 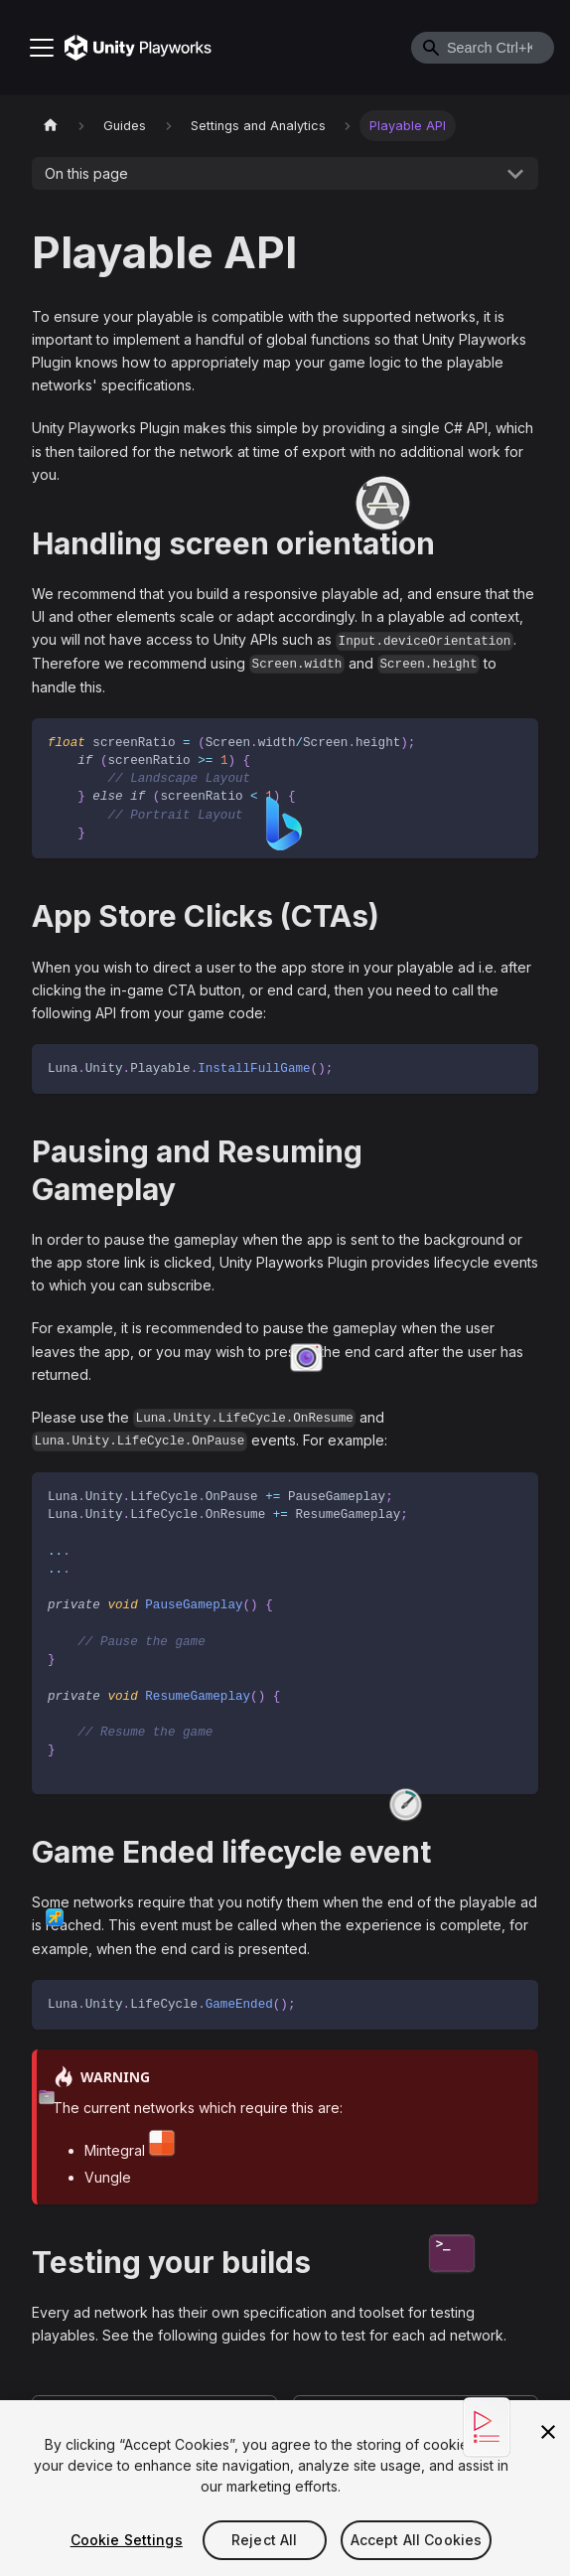 What do you see at coordinates (47, 2097) in the screenshot?
I see `open the file manager application` at bounding box center [47, 2097].